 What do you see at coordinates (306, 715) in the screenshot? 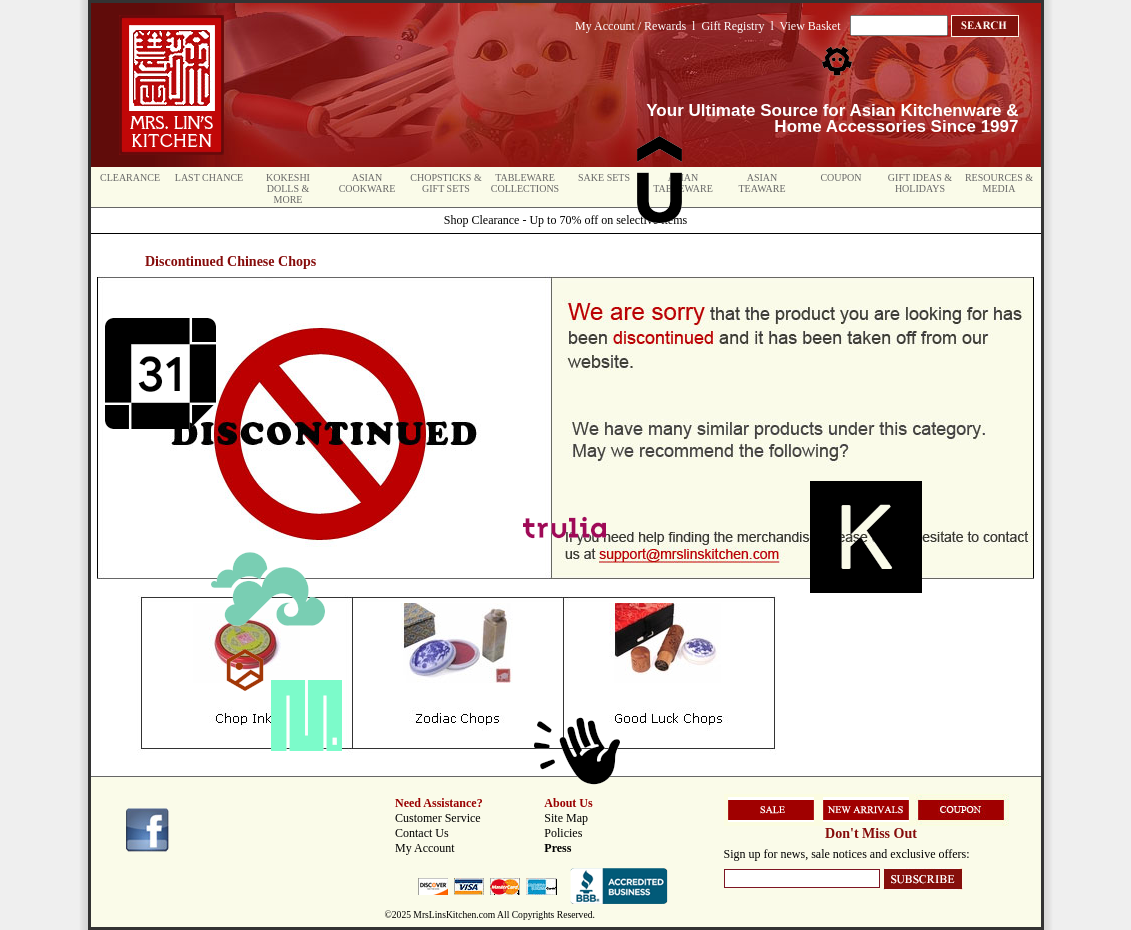
I see `micropython programming language logo` at bounding box center [306, 715].